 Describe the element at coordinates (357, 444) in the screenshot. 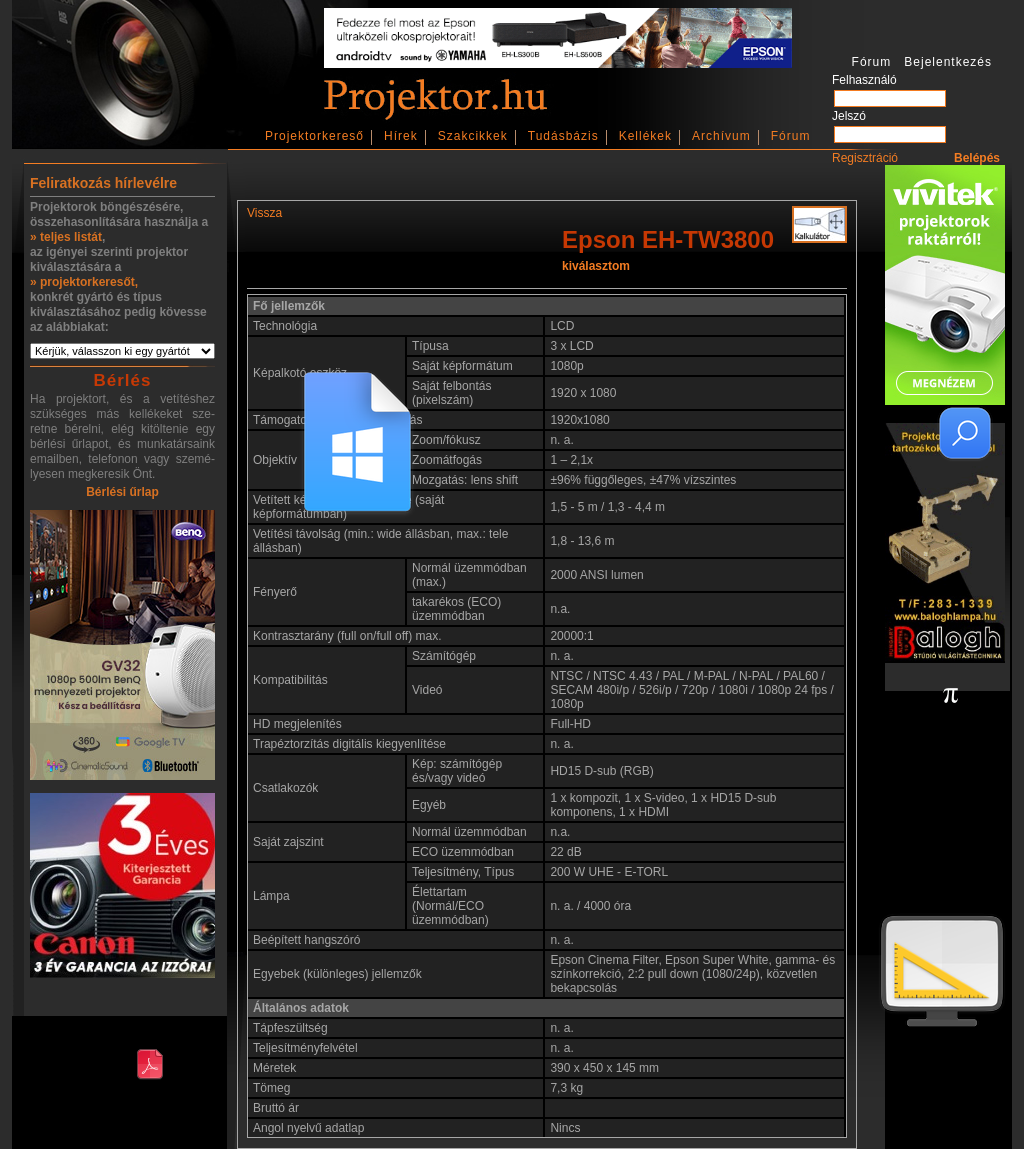

I see `a windows executable file (.exe)` at that location.